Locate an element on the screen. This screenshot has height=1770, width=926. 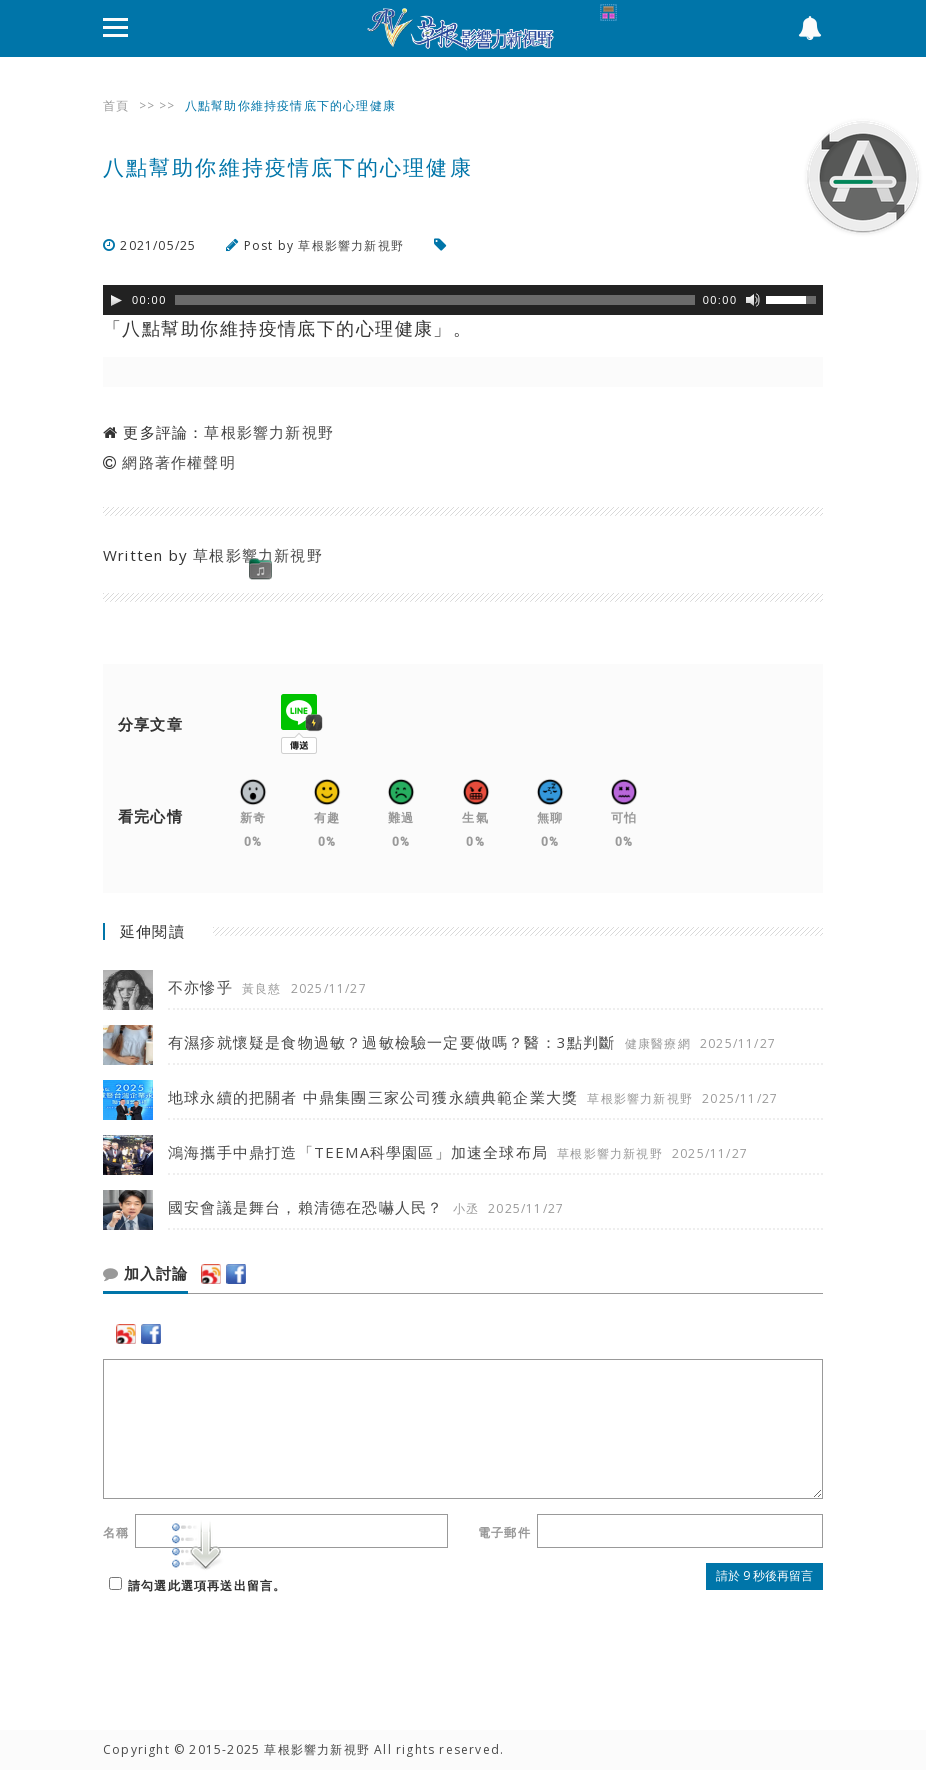
open your music folder is located at coordinates (260, 568).